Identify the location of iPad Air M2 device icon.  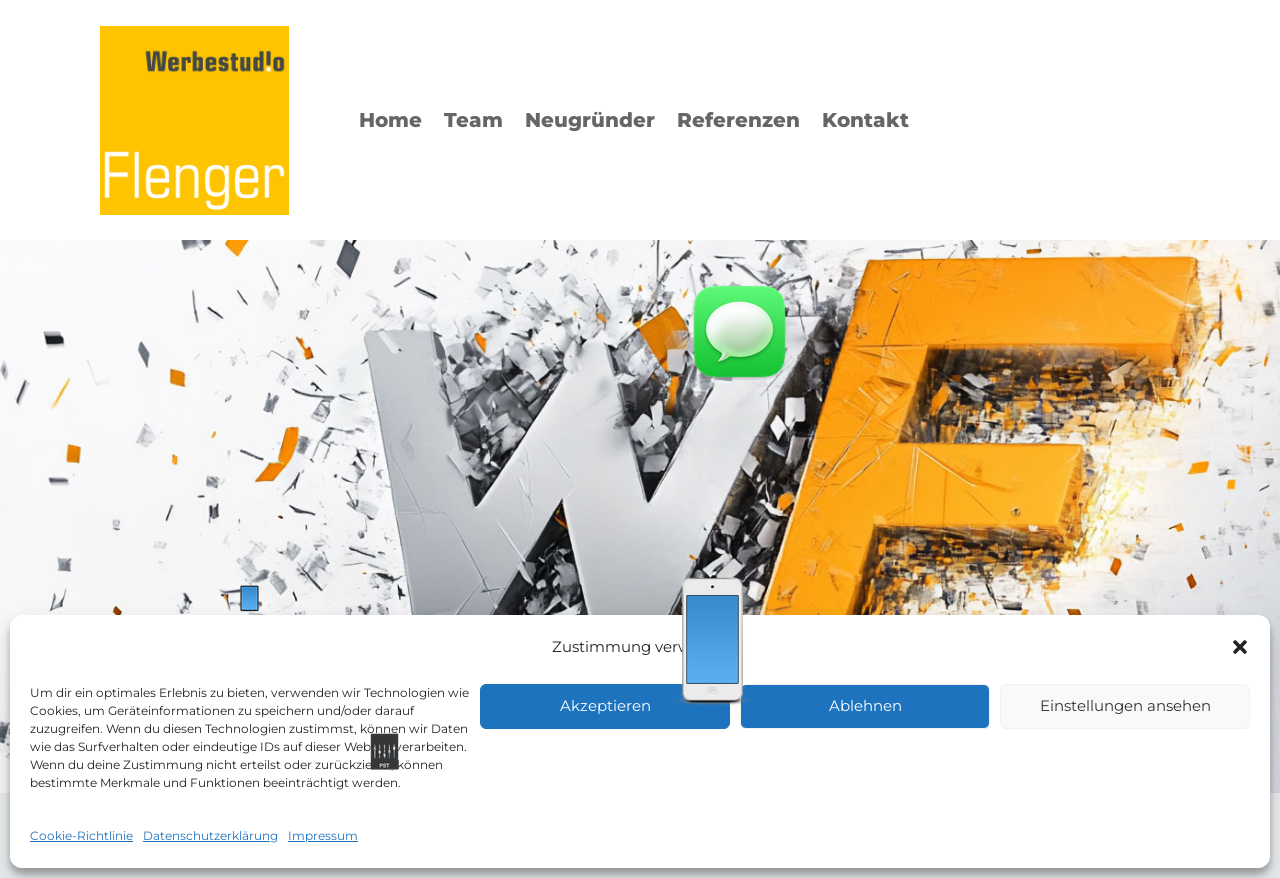
(249, 598).